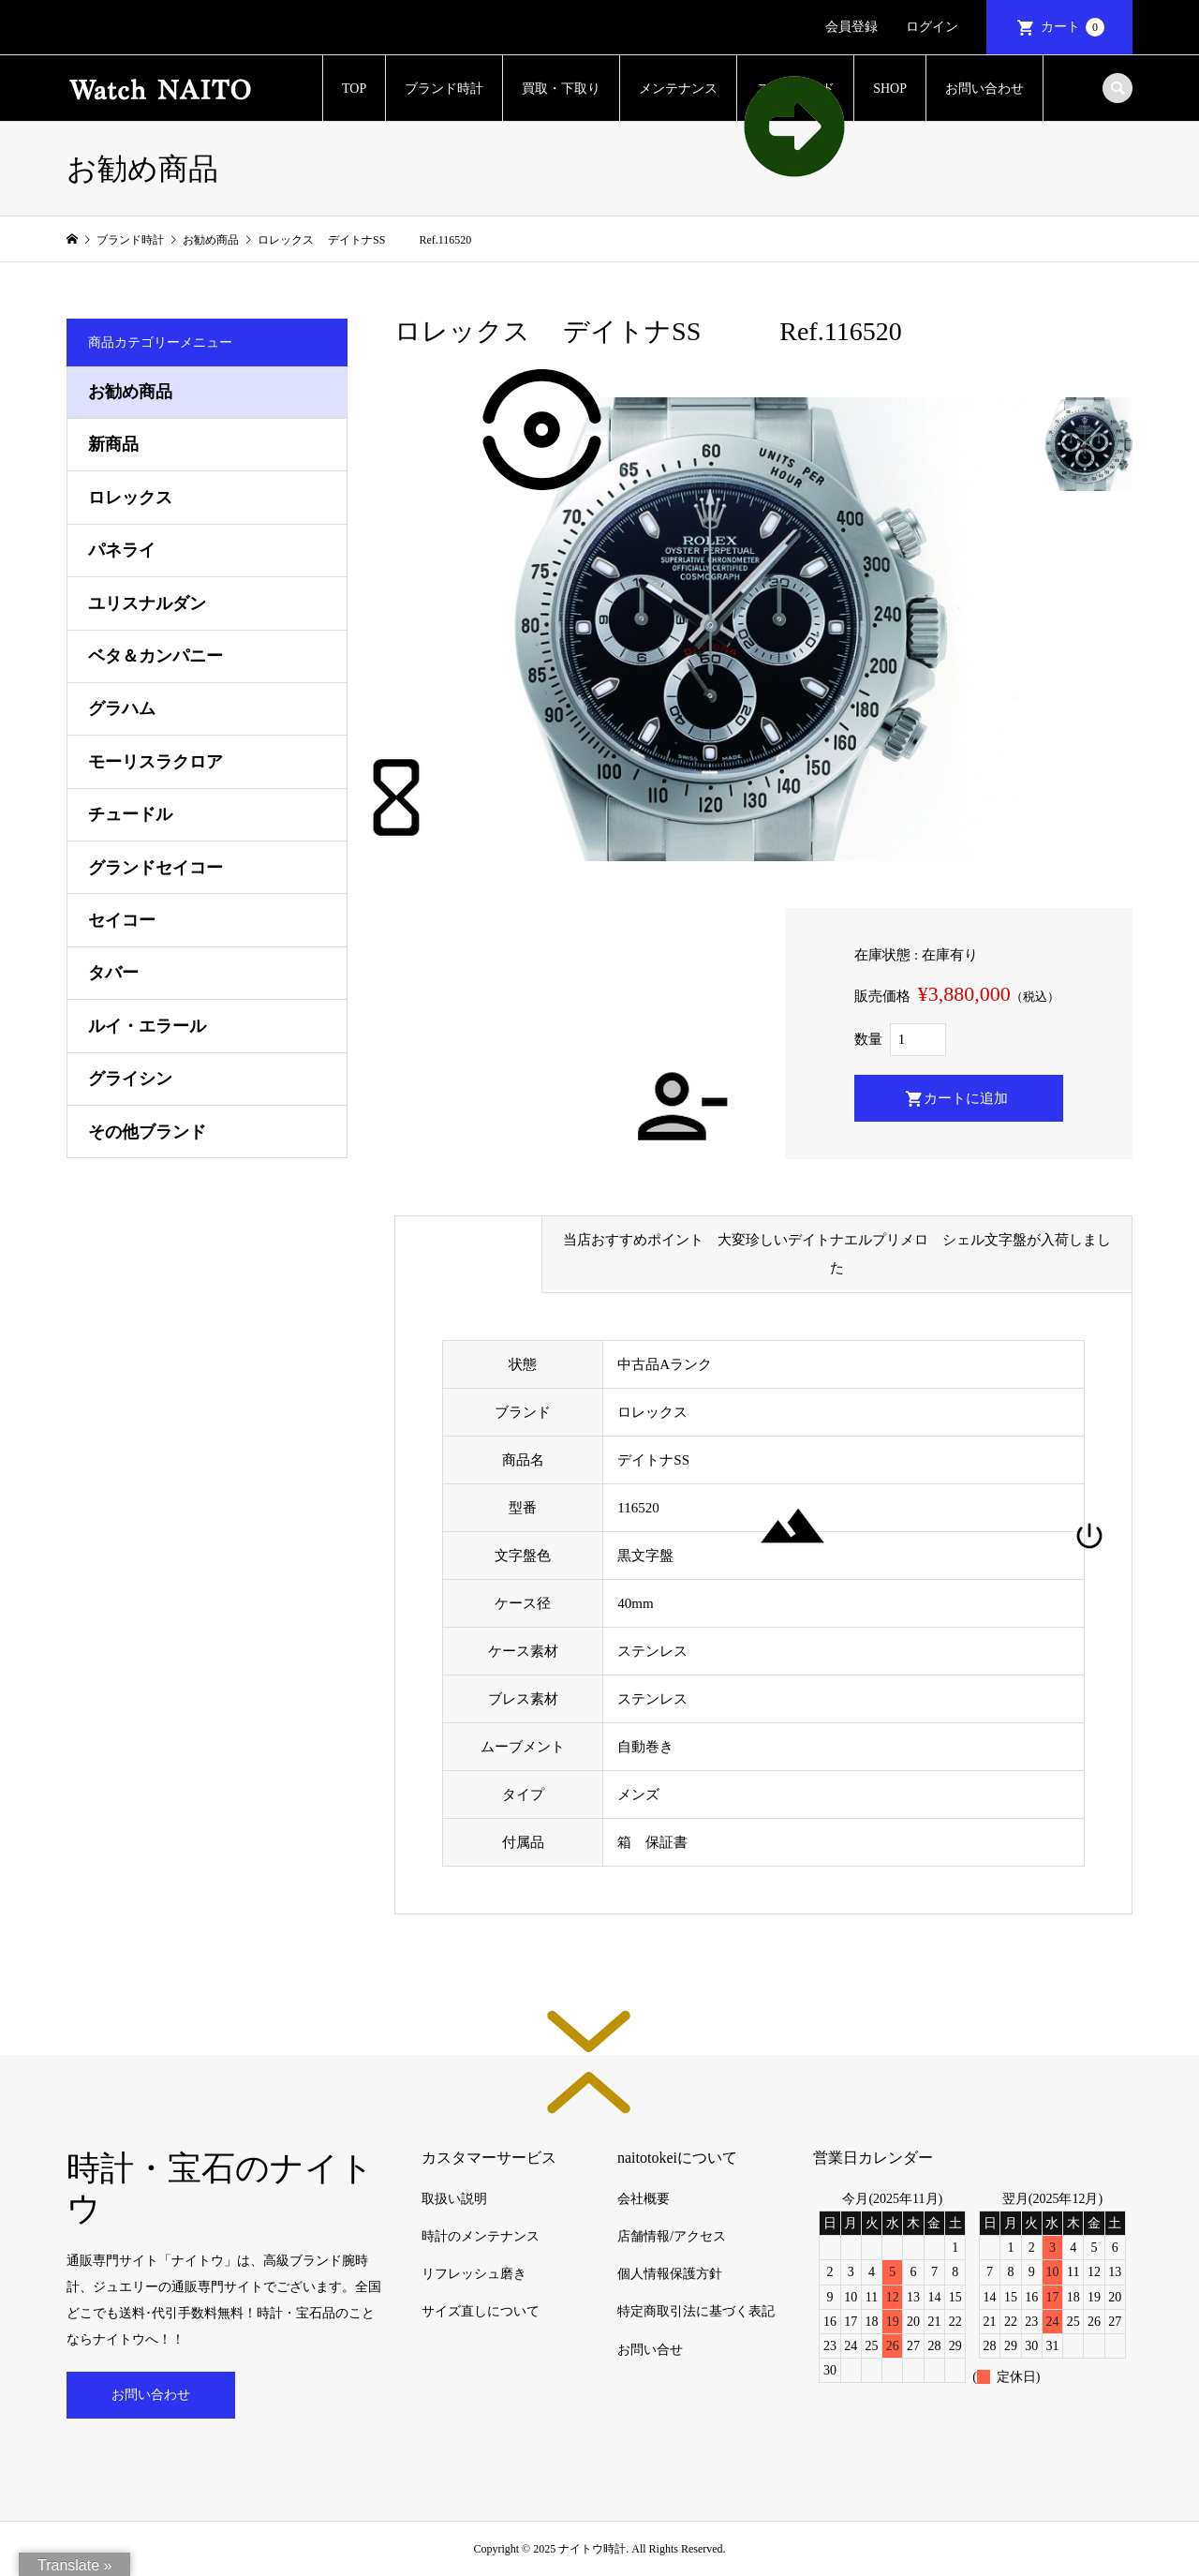 The image size is (1199, 2576). What do you see at coordinates (792, 1526) in the screenshot?
I see `filter photos by landscape or mountain scenery` at bounding box center [792, 1526].